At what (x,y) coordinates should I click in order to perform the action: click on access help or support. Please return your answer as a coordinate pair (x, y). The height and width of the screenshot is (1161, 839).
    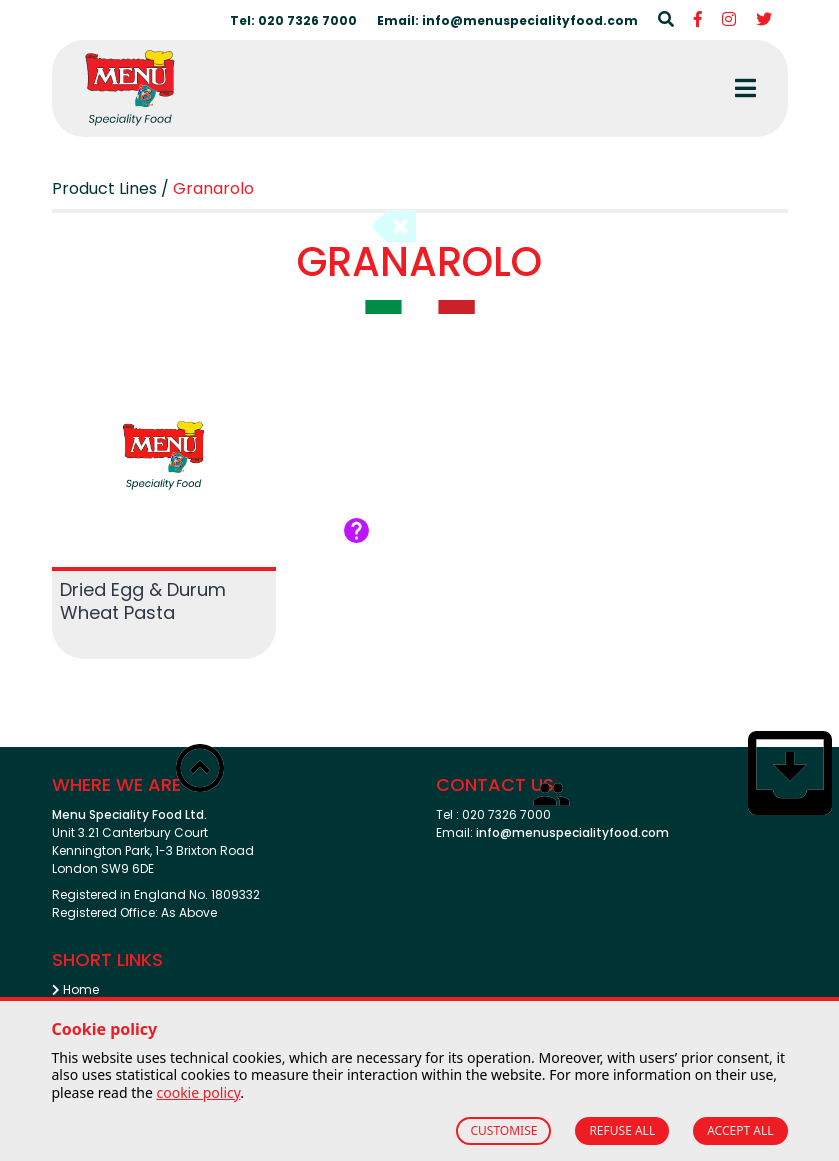
    Looking at the image, I should click on (356, 530).